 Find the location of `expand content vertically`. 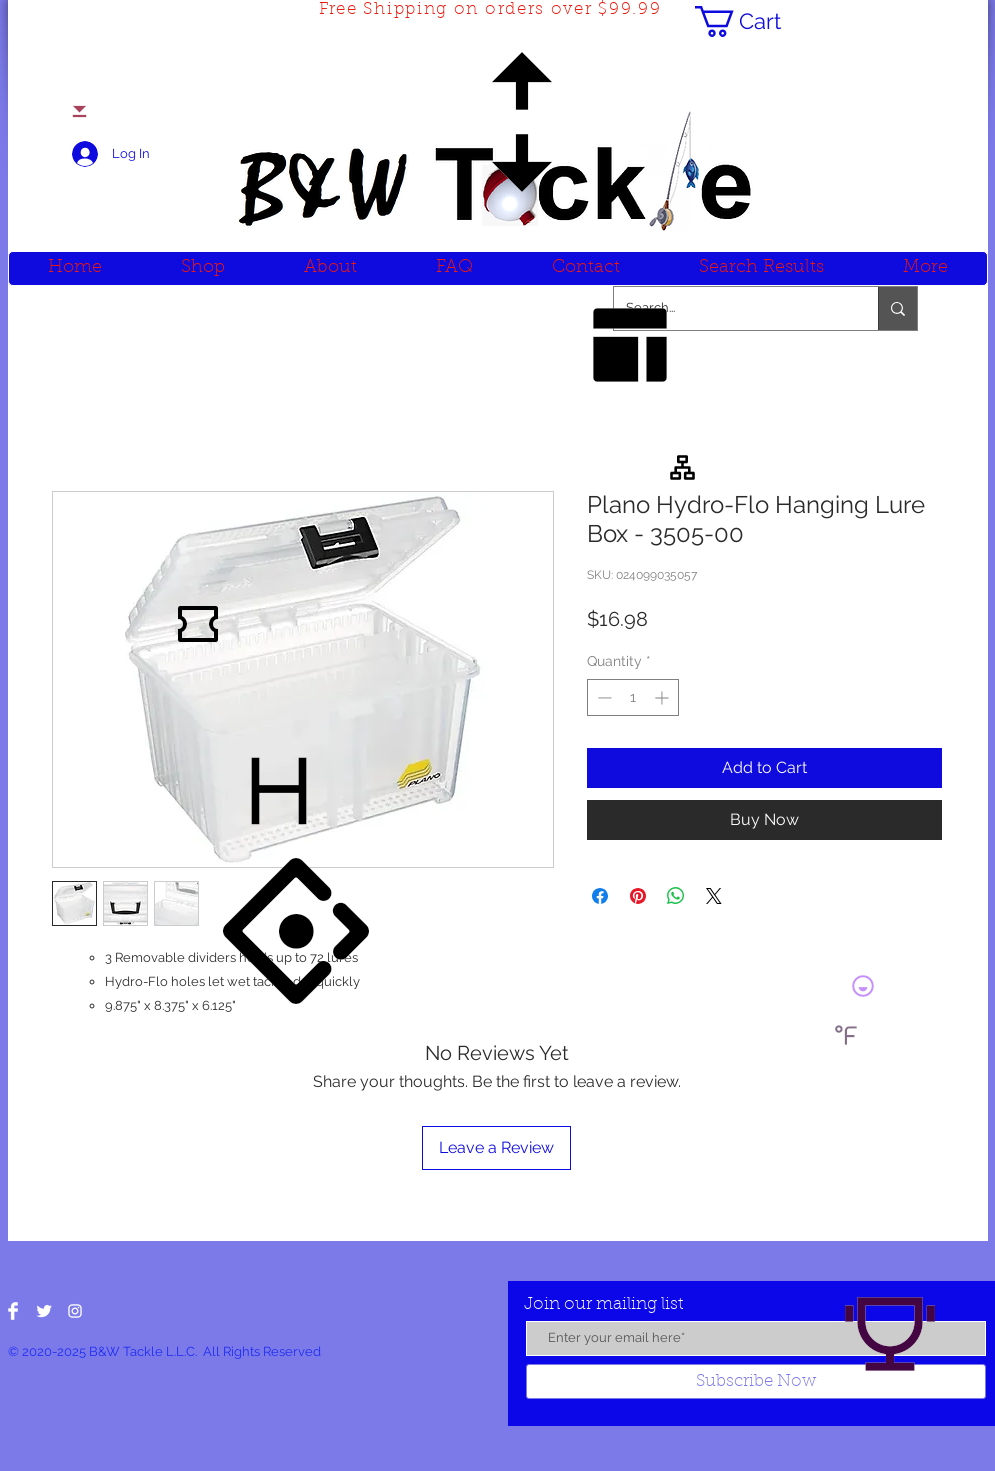

expand content vertically is located at coordinates (522, 122).